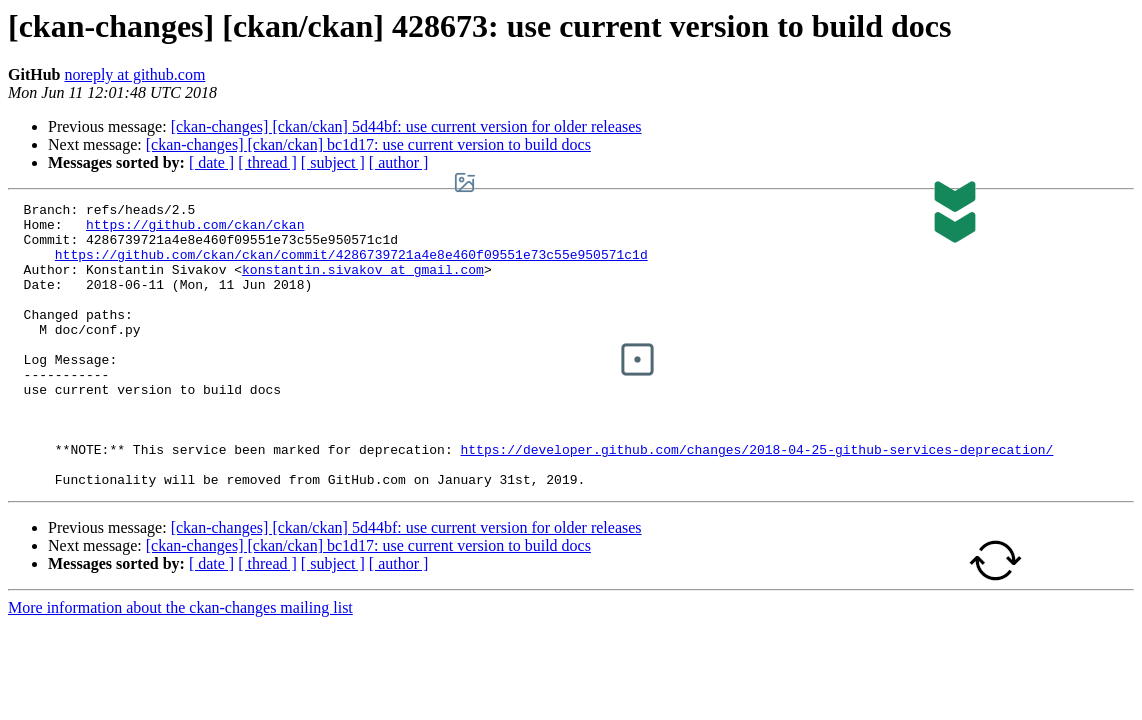 Image resolution: width=1142 pixels, height=720 pixels. Describe the element at coordinates (464, 182) in the screenshot. I see `remove an image from the collection` at that location.